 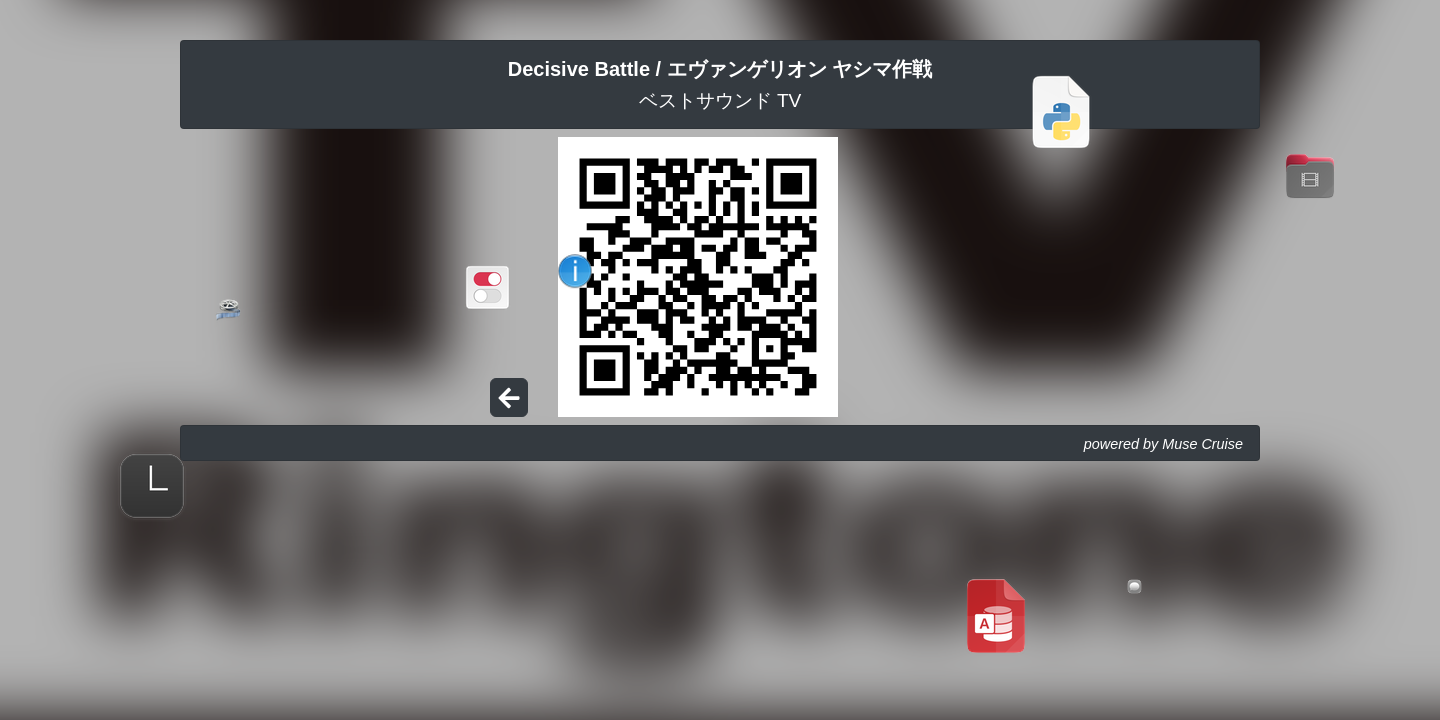 I want to click on view information or details about this item, so click(x=575, y=271).